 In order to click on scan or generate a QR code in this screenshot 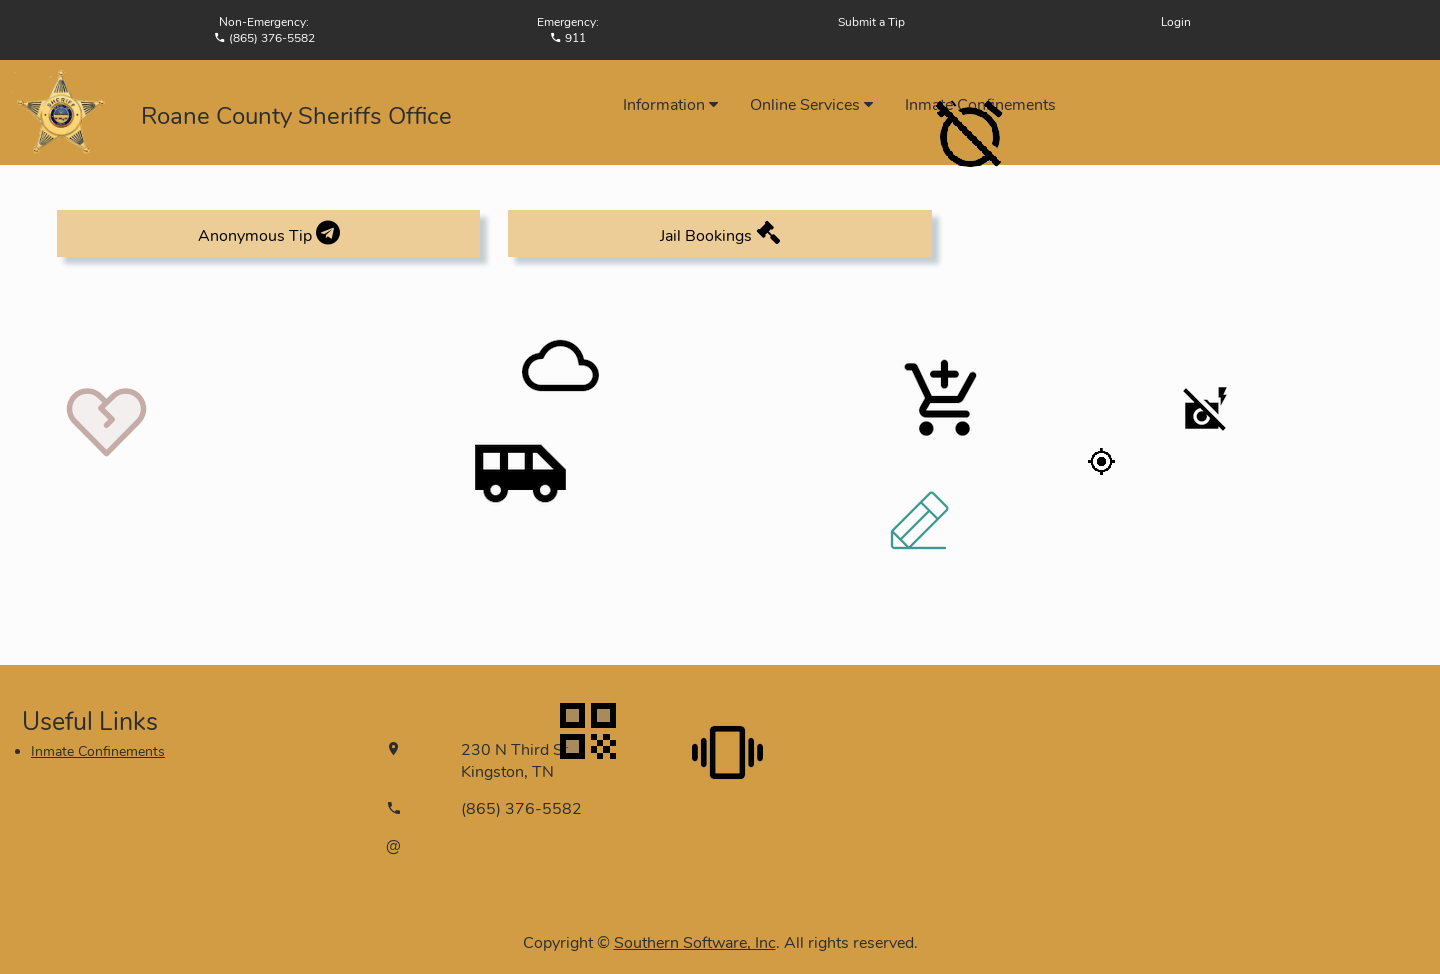, I will do `click(588, 731)`.